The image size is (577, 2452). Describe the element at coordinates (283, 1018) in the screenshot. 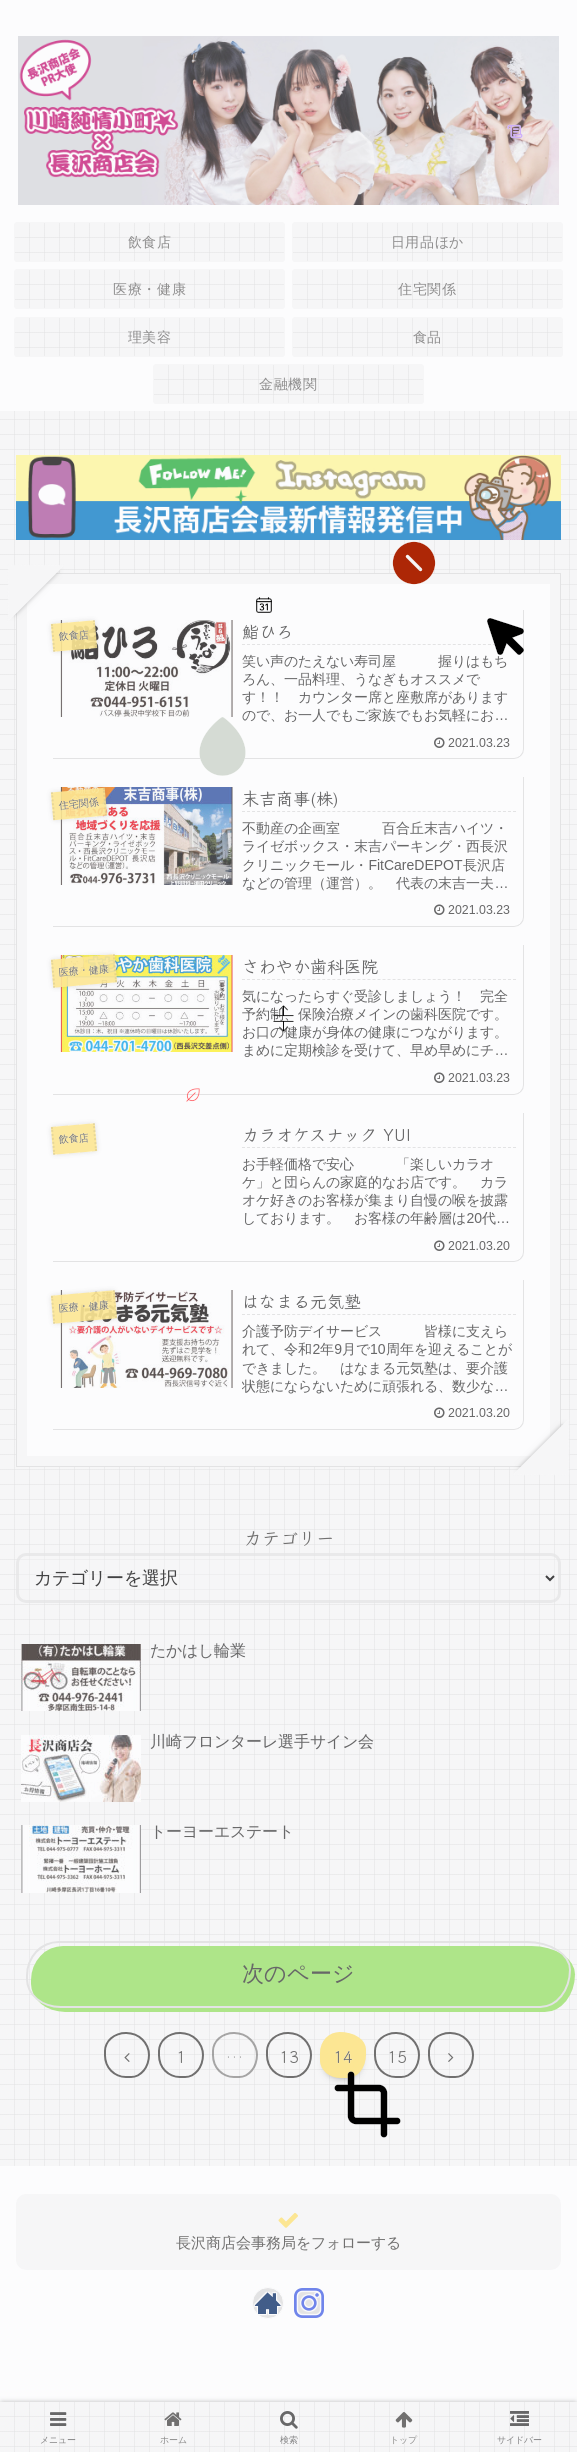

I see `split view vertically` at that location.